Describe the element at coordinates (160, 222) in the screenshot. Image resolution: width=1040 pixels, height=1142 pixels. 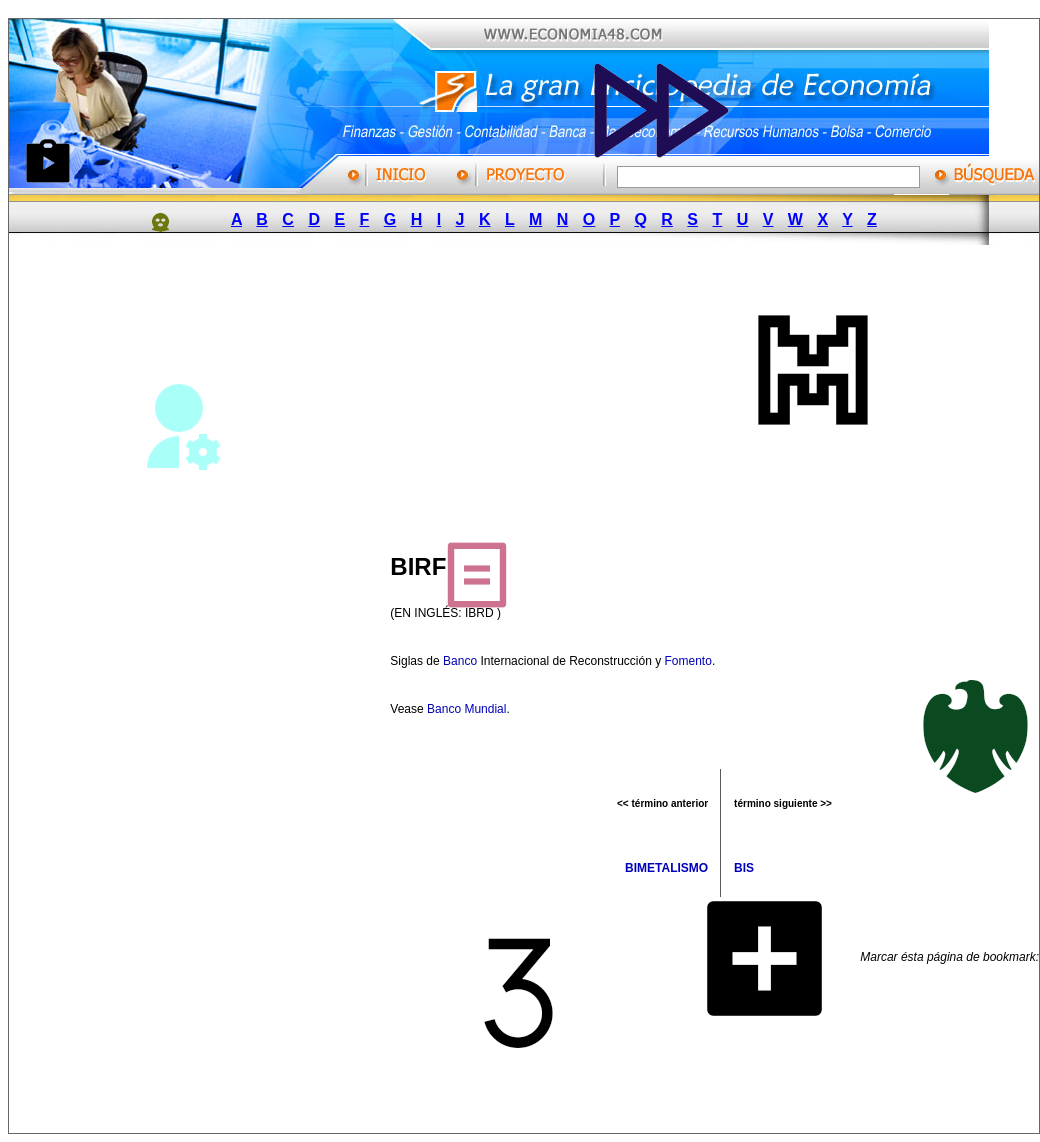
I see `indicates criminal or suspicious user profile` at that location.